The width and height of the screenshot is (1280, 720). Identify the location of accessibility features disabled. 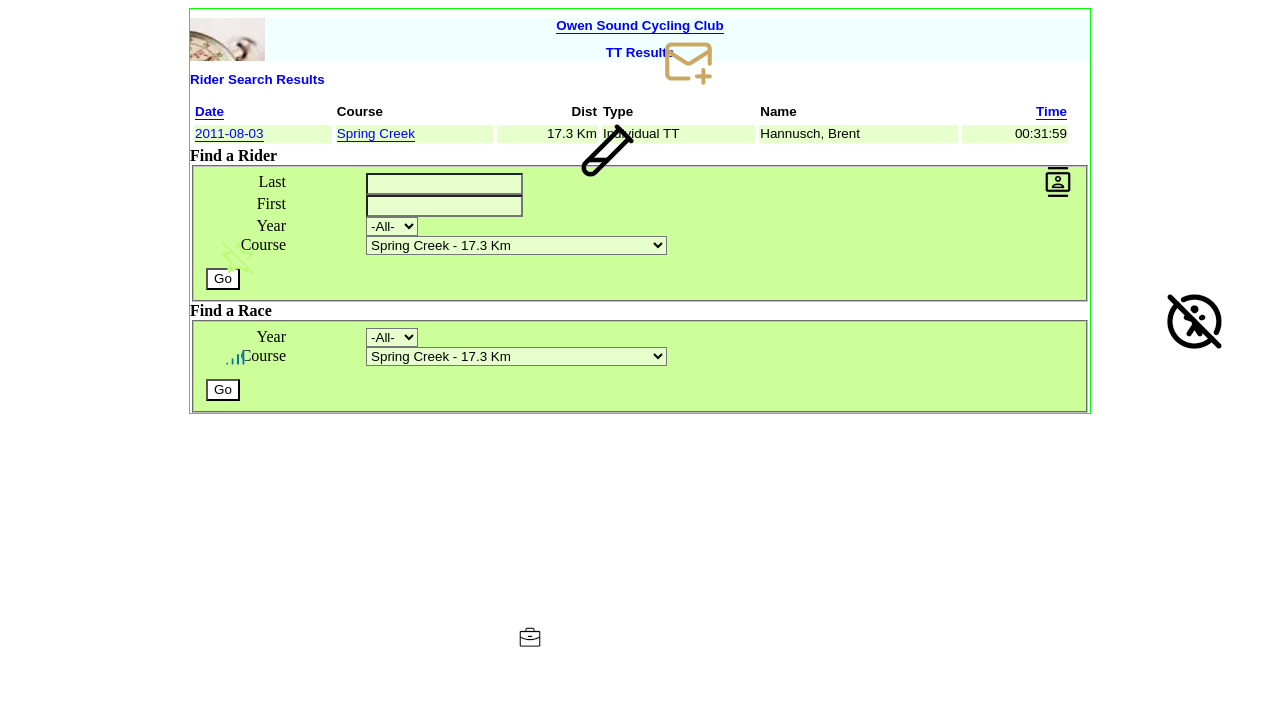
(1194, 321).